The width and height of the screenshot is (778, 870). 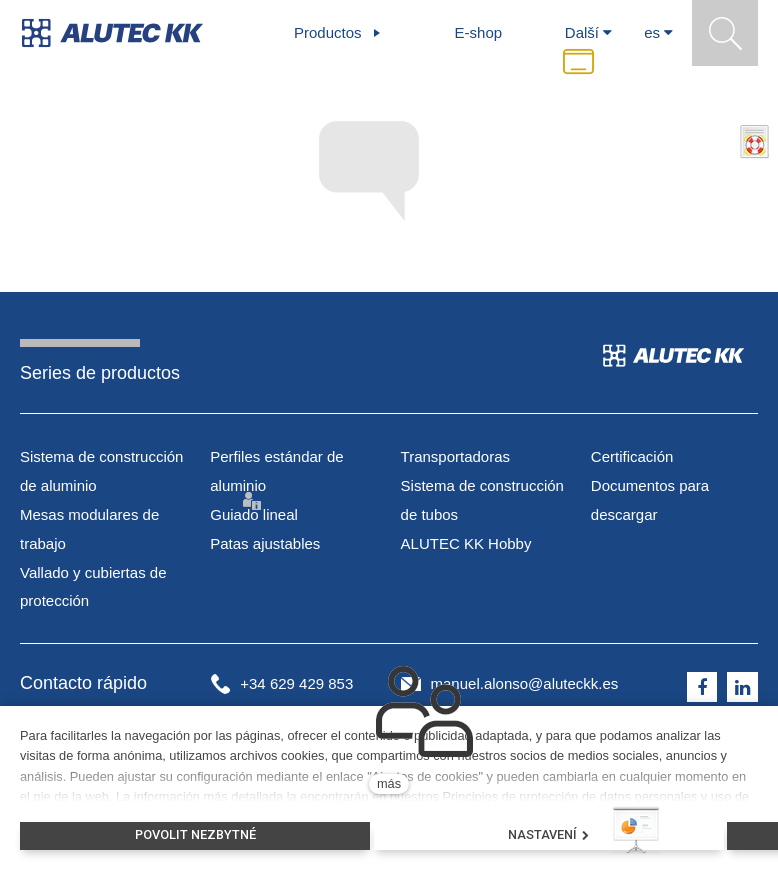 What do you see at coordinates (424, 708) in the screenshot?
I see `access user account settings` at bounding box center [424, 708].